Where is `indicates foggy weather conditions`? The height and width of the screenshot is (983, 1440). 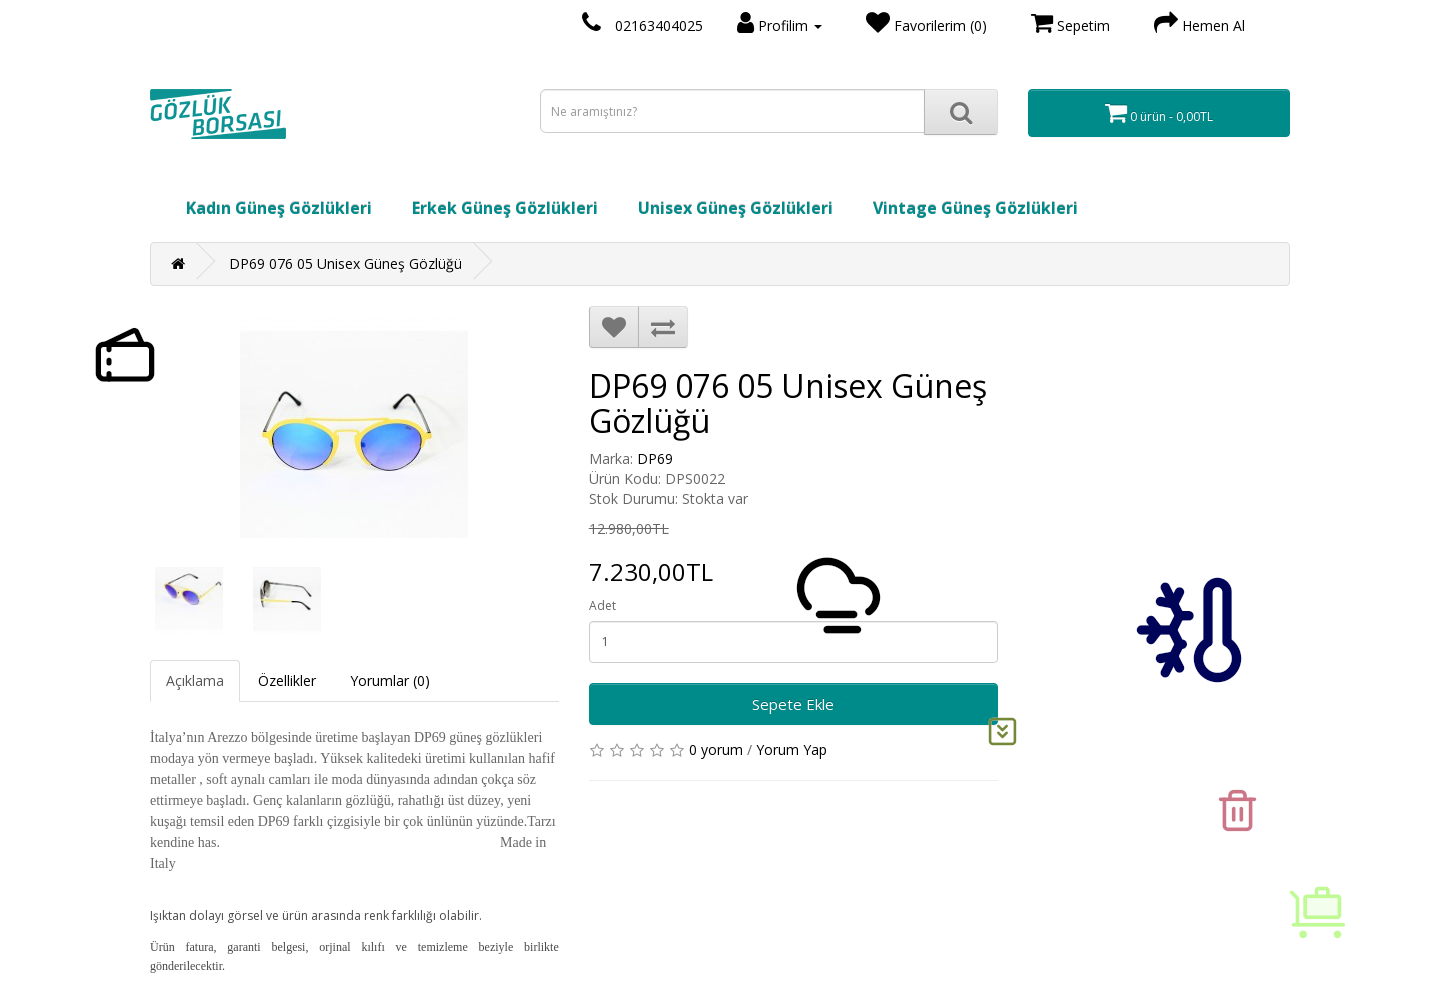 indicates foggy weather conditions is located at coordinates (838, 595).